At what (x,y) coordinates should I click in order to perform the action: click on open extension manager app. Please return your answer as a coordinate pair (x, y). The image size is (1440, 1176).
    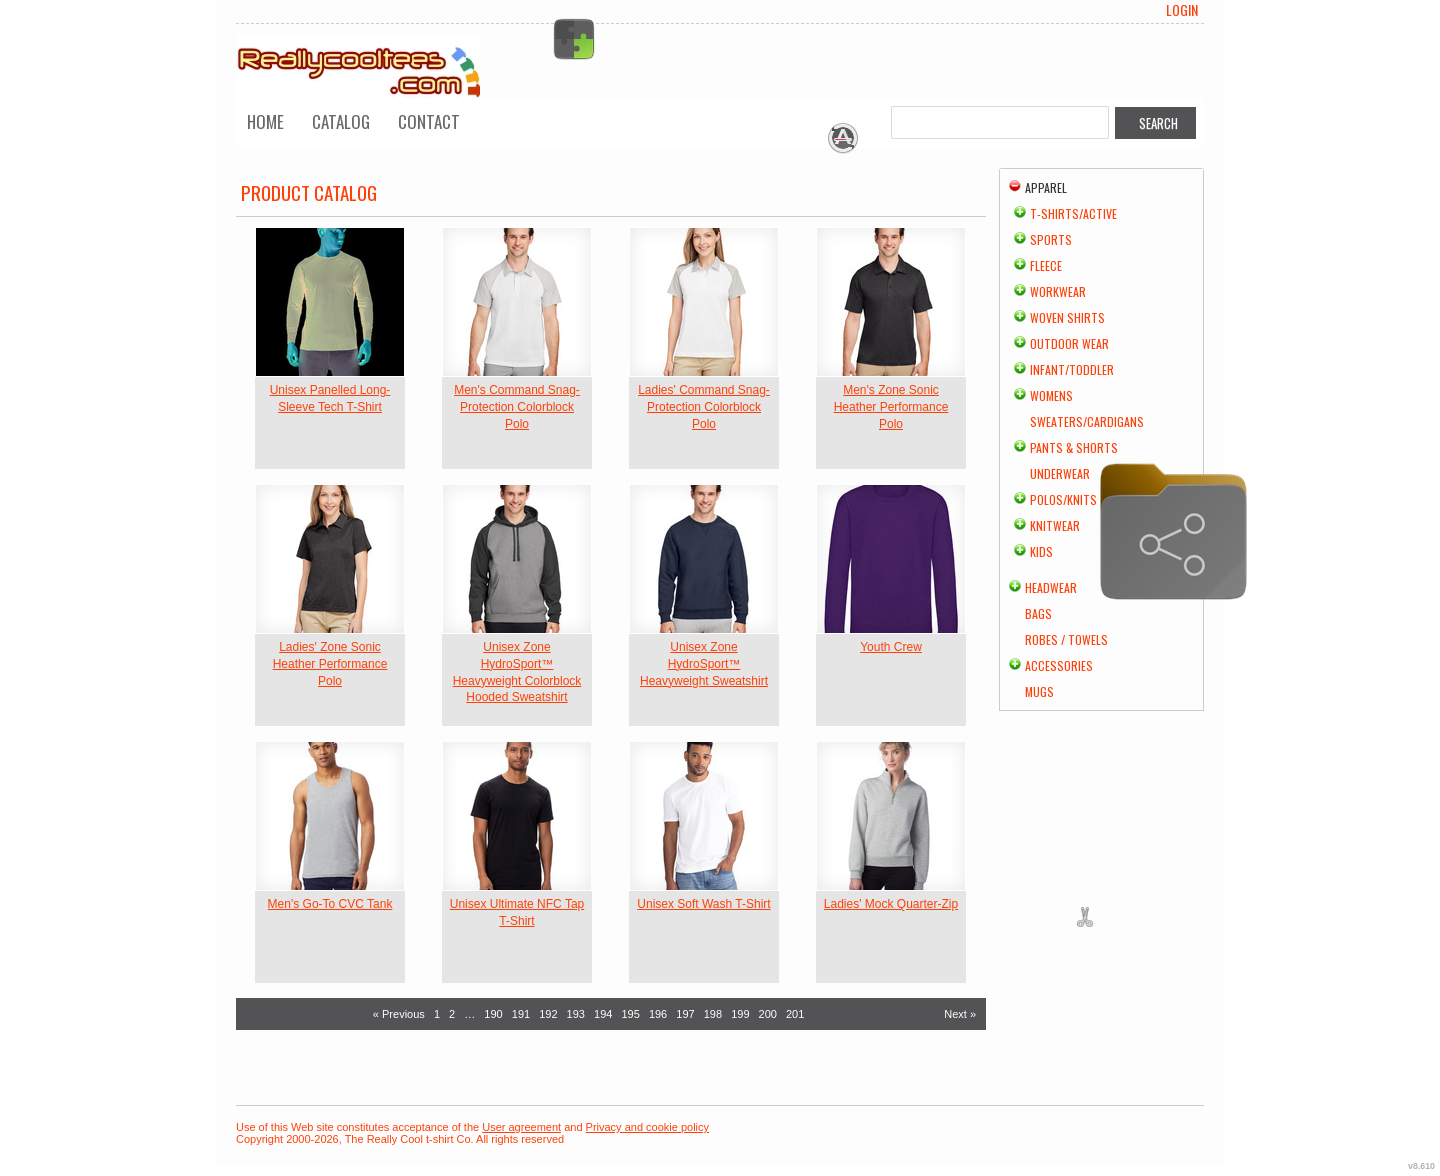
    Looking at the image, I should click on (574, 39).